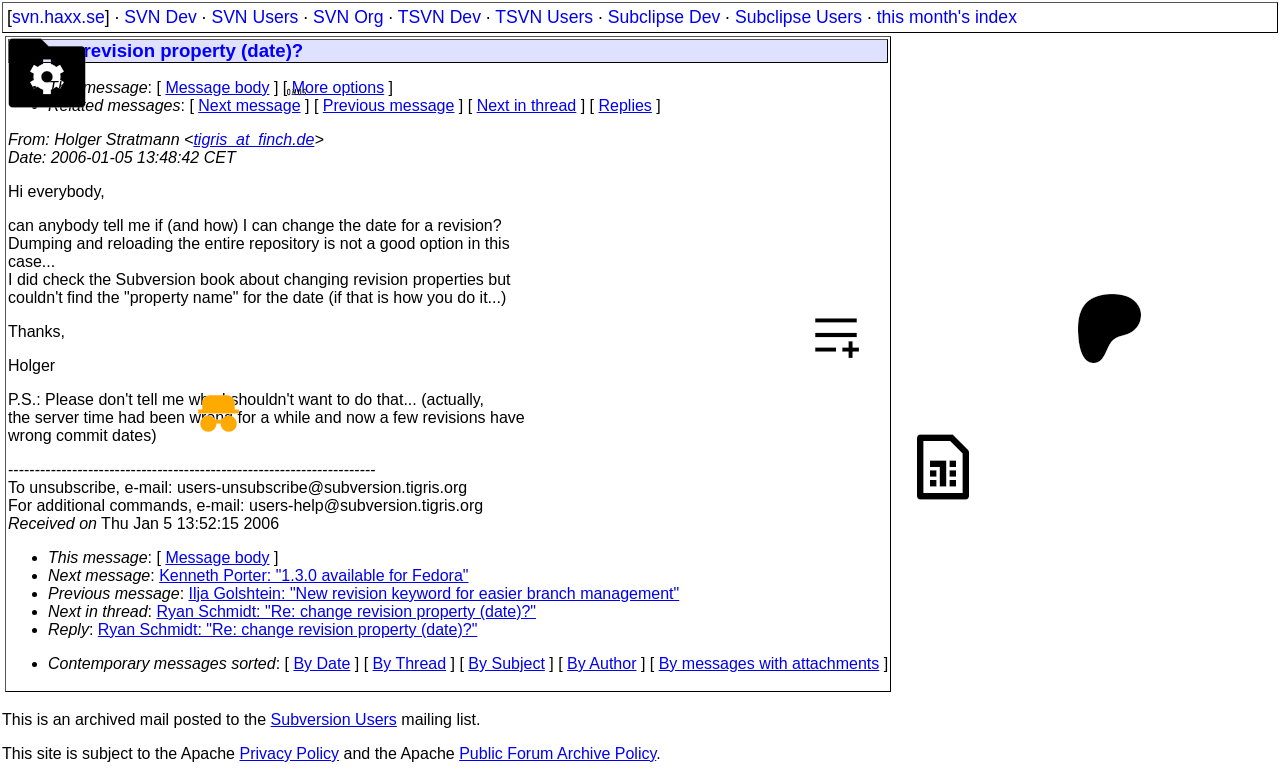 This screenshot has height=779, width=1280. I want to click on ionos web hosting and cloud services logo, so click(295, 92).